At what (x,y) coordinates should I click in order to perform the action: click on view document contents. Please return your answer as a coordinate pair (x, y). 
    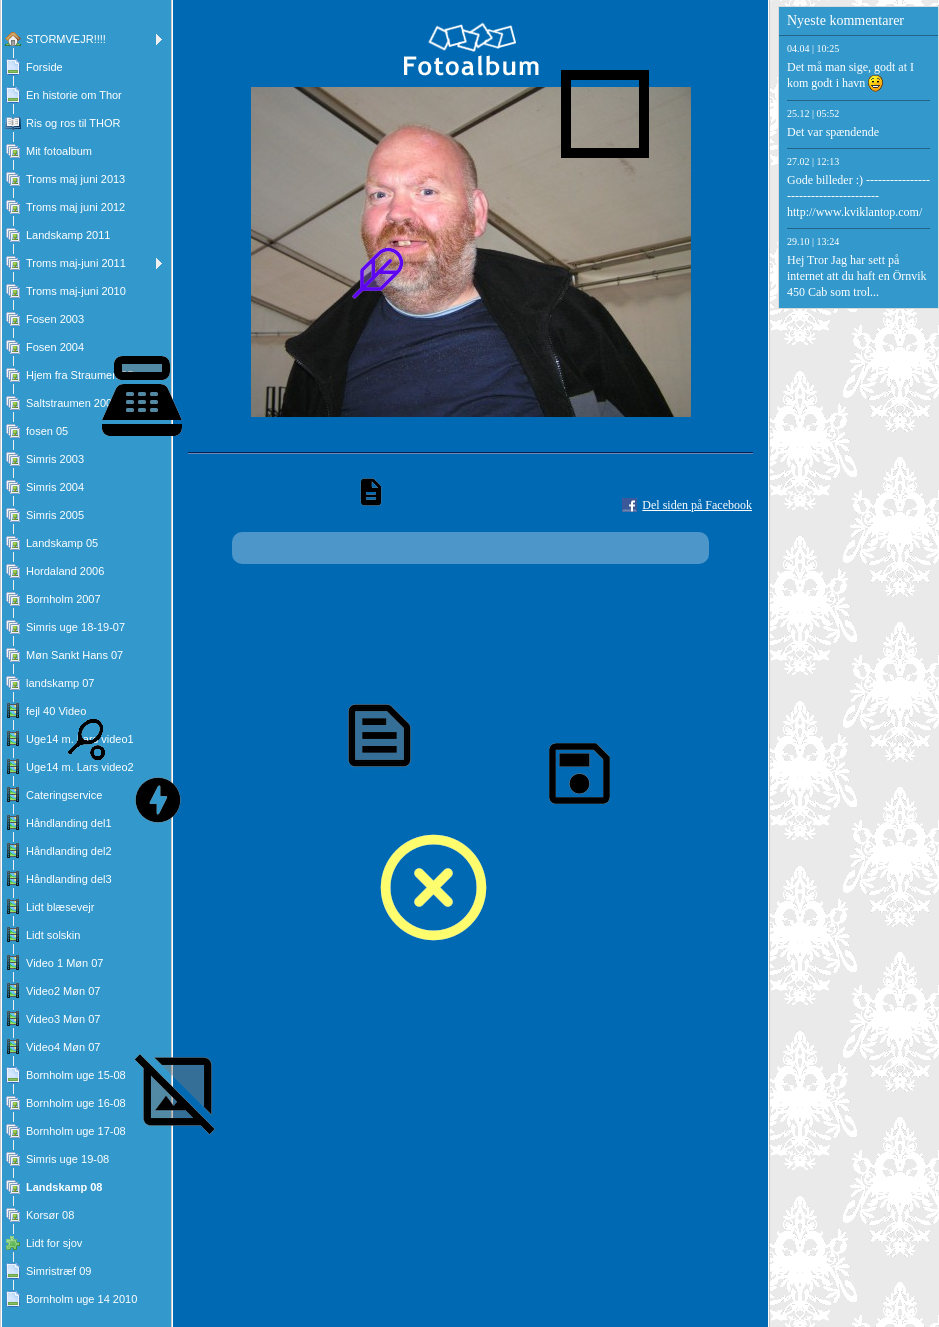
    Looking at the image, I should click on (371, 492).